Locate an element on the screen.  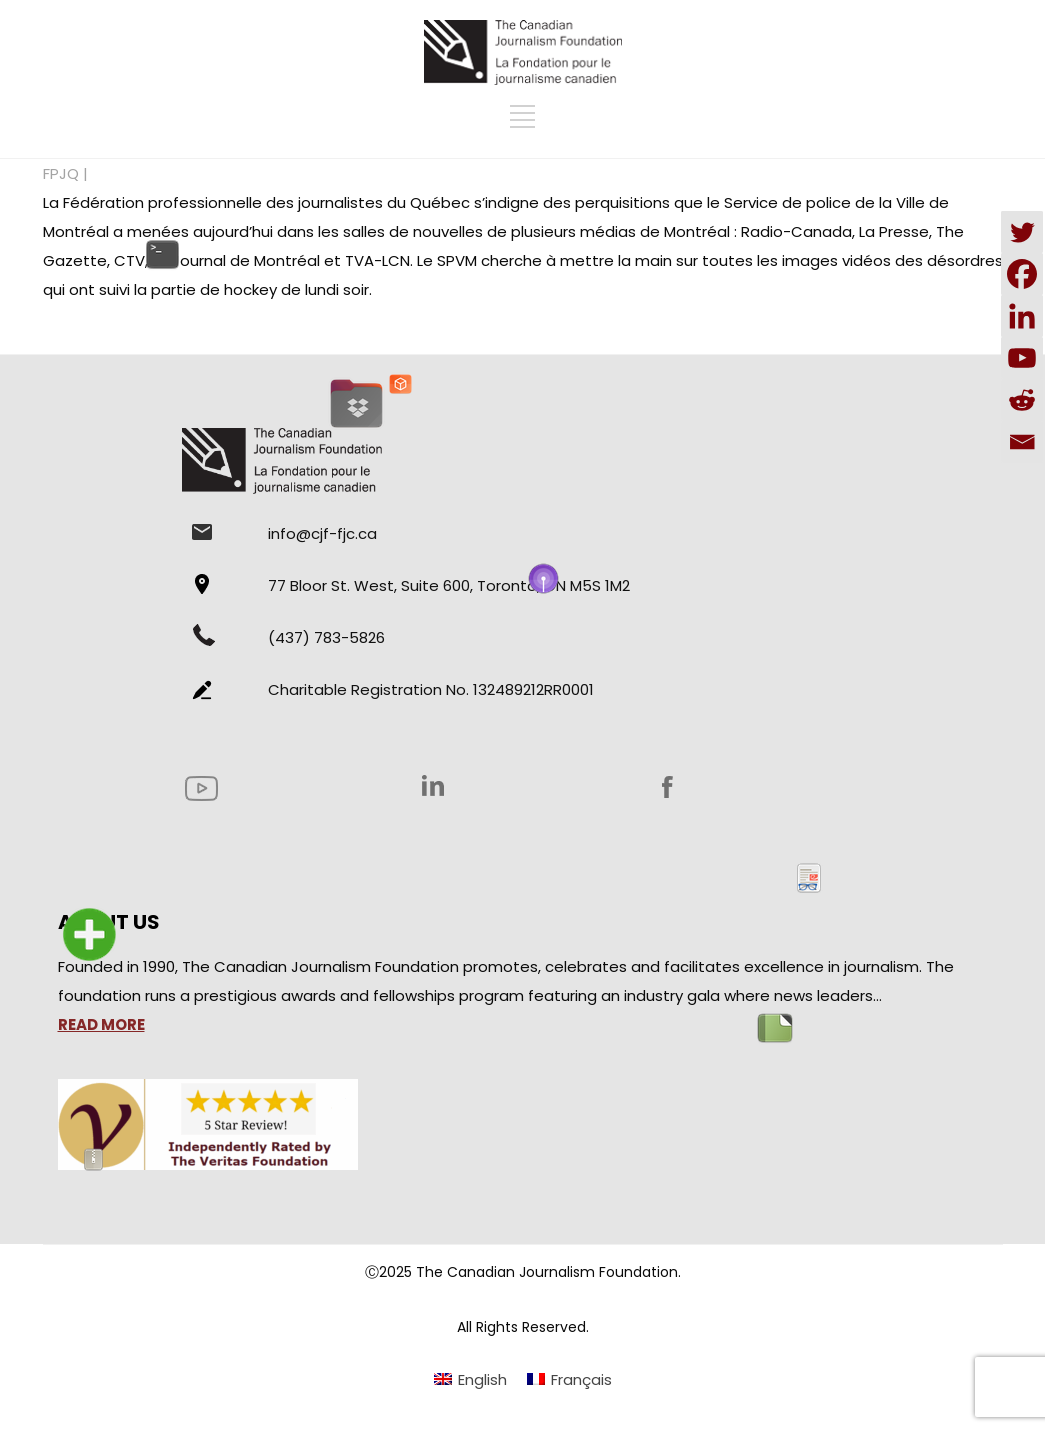
open the terminal application is located at coordinates (162, 254).